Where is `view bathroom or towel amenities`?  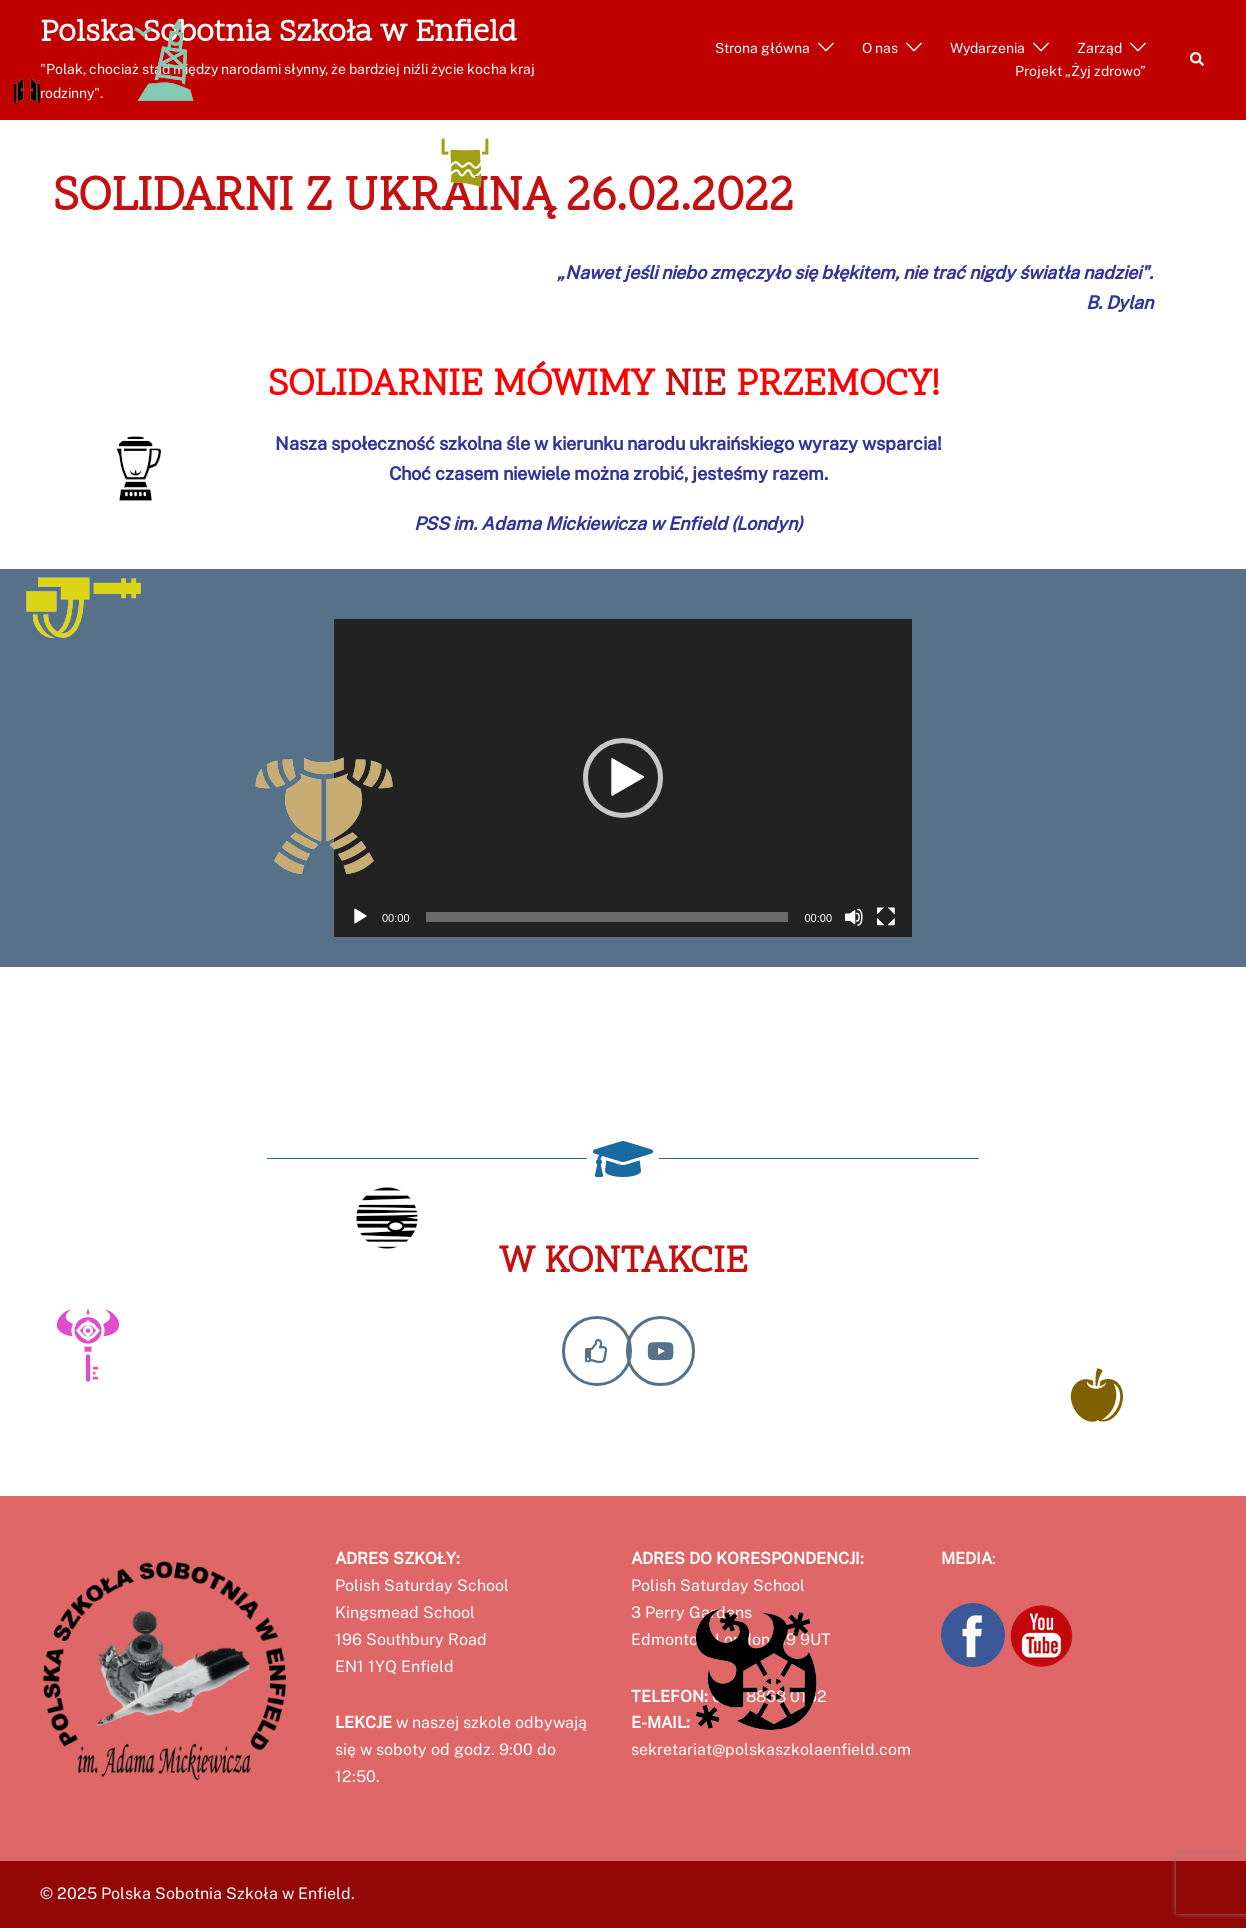
view bathroom or towel amenities is located at coordinates (465, 161).